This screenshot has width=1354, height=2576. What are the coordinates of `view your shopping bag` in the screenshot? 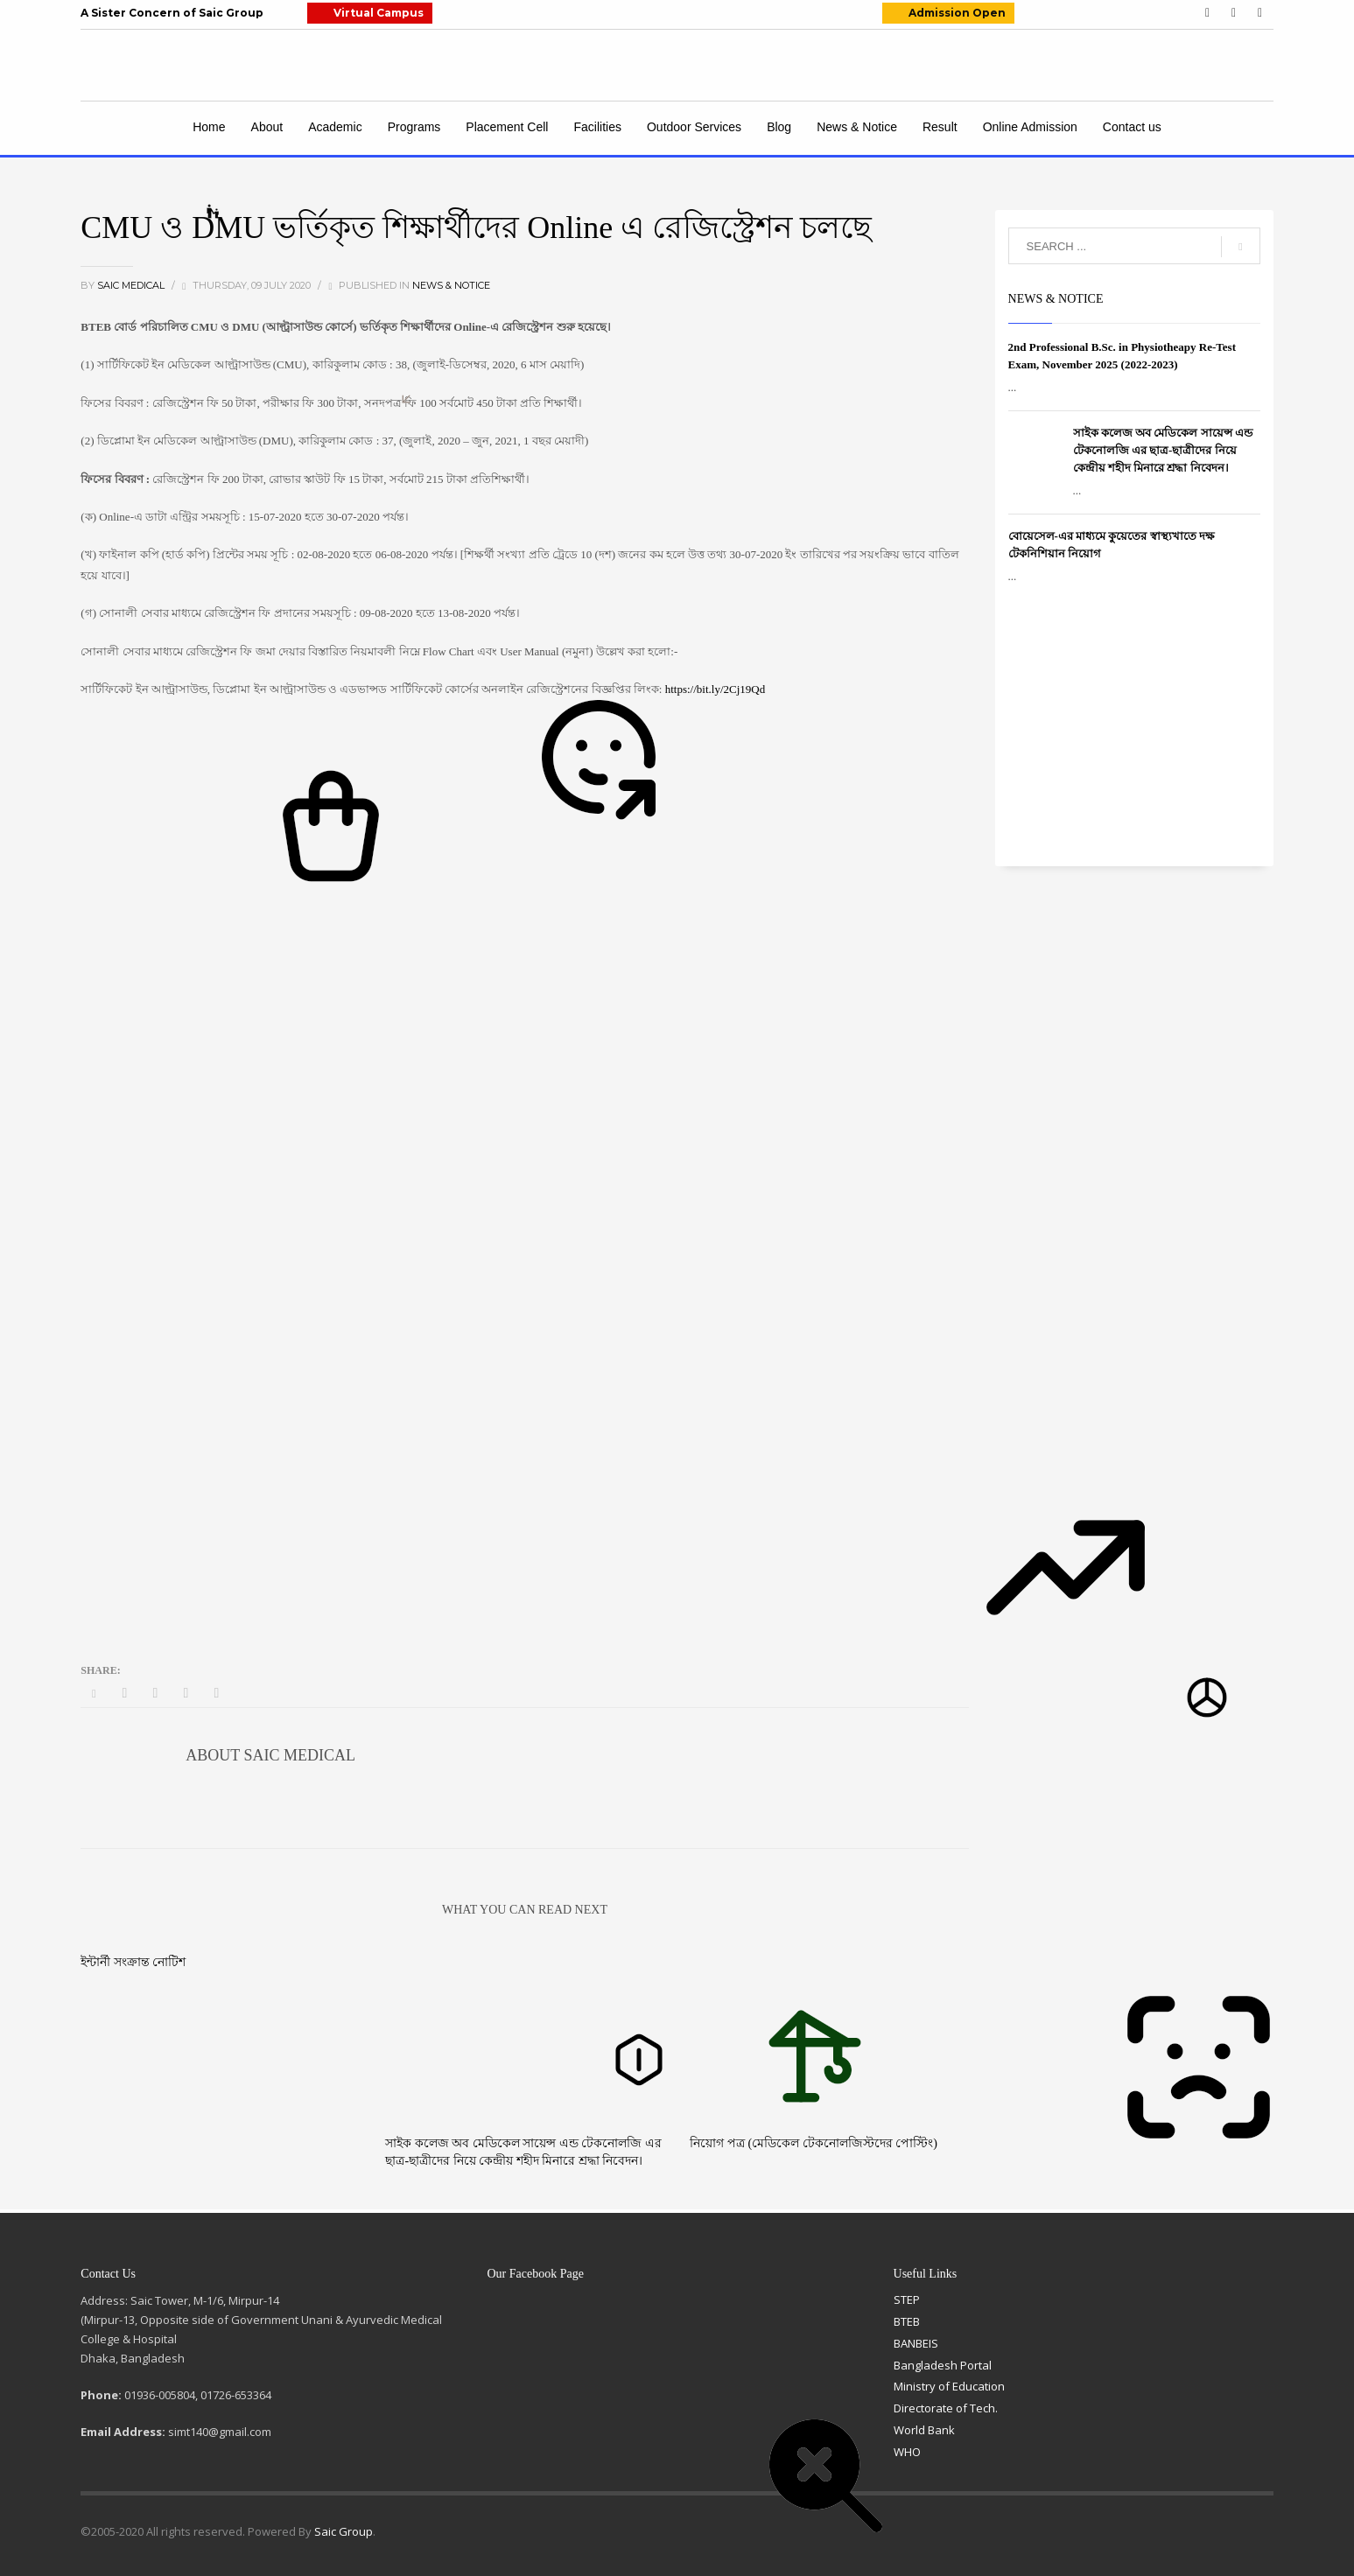 It's located at (331, 826).